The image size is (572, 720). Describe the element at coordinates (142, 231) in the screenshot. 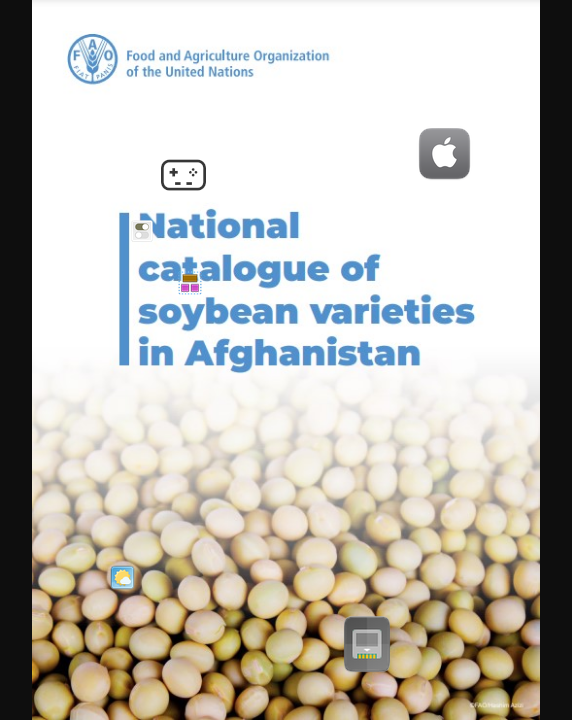

I see `open system settings or preferences` at that location.